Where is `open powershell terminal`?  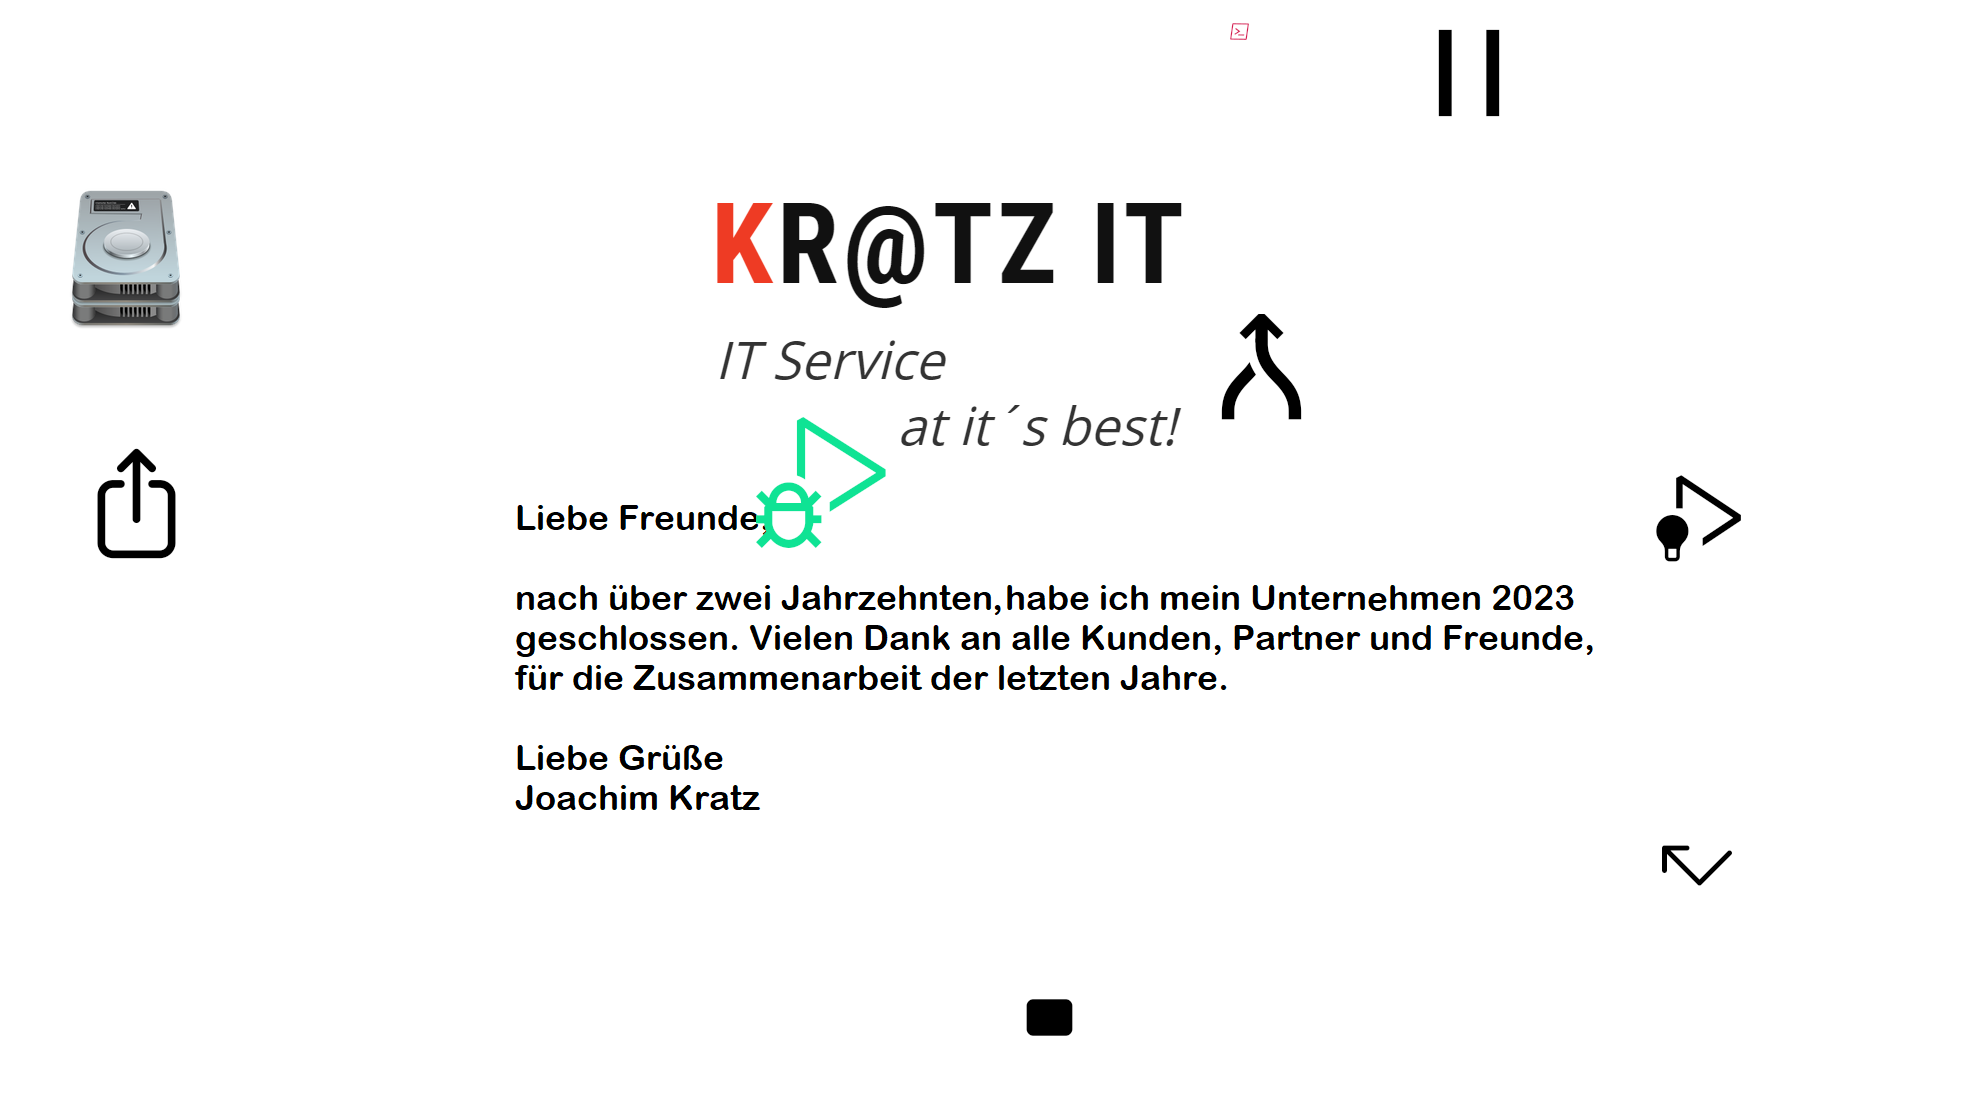
open powershell terminal is located at coordinates (1239, 31).